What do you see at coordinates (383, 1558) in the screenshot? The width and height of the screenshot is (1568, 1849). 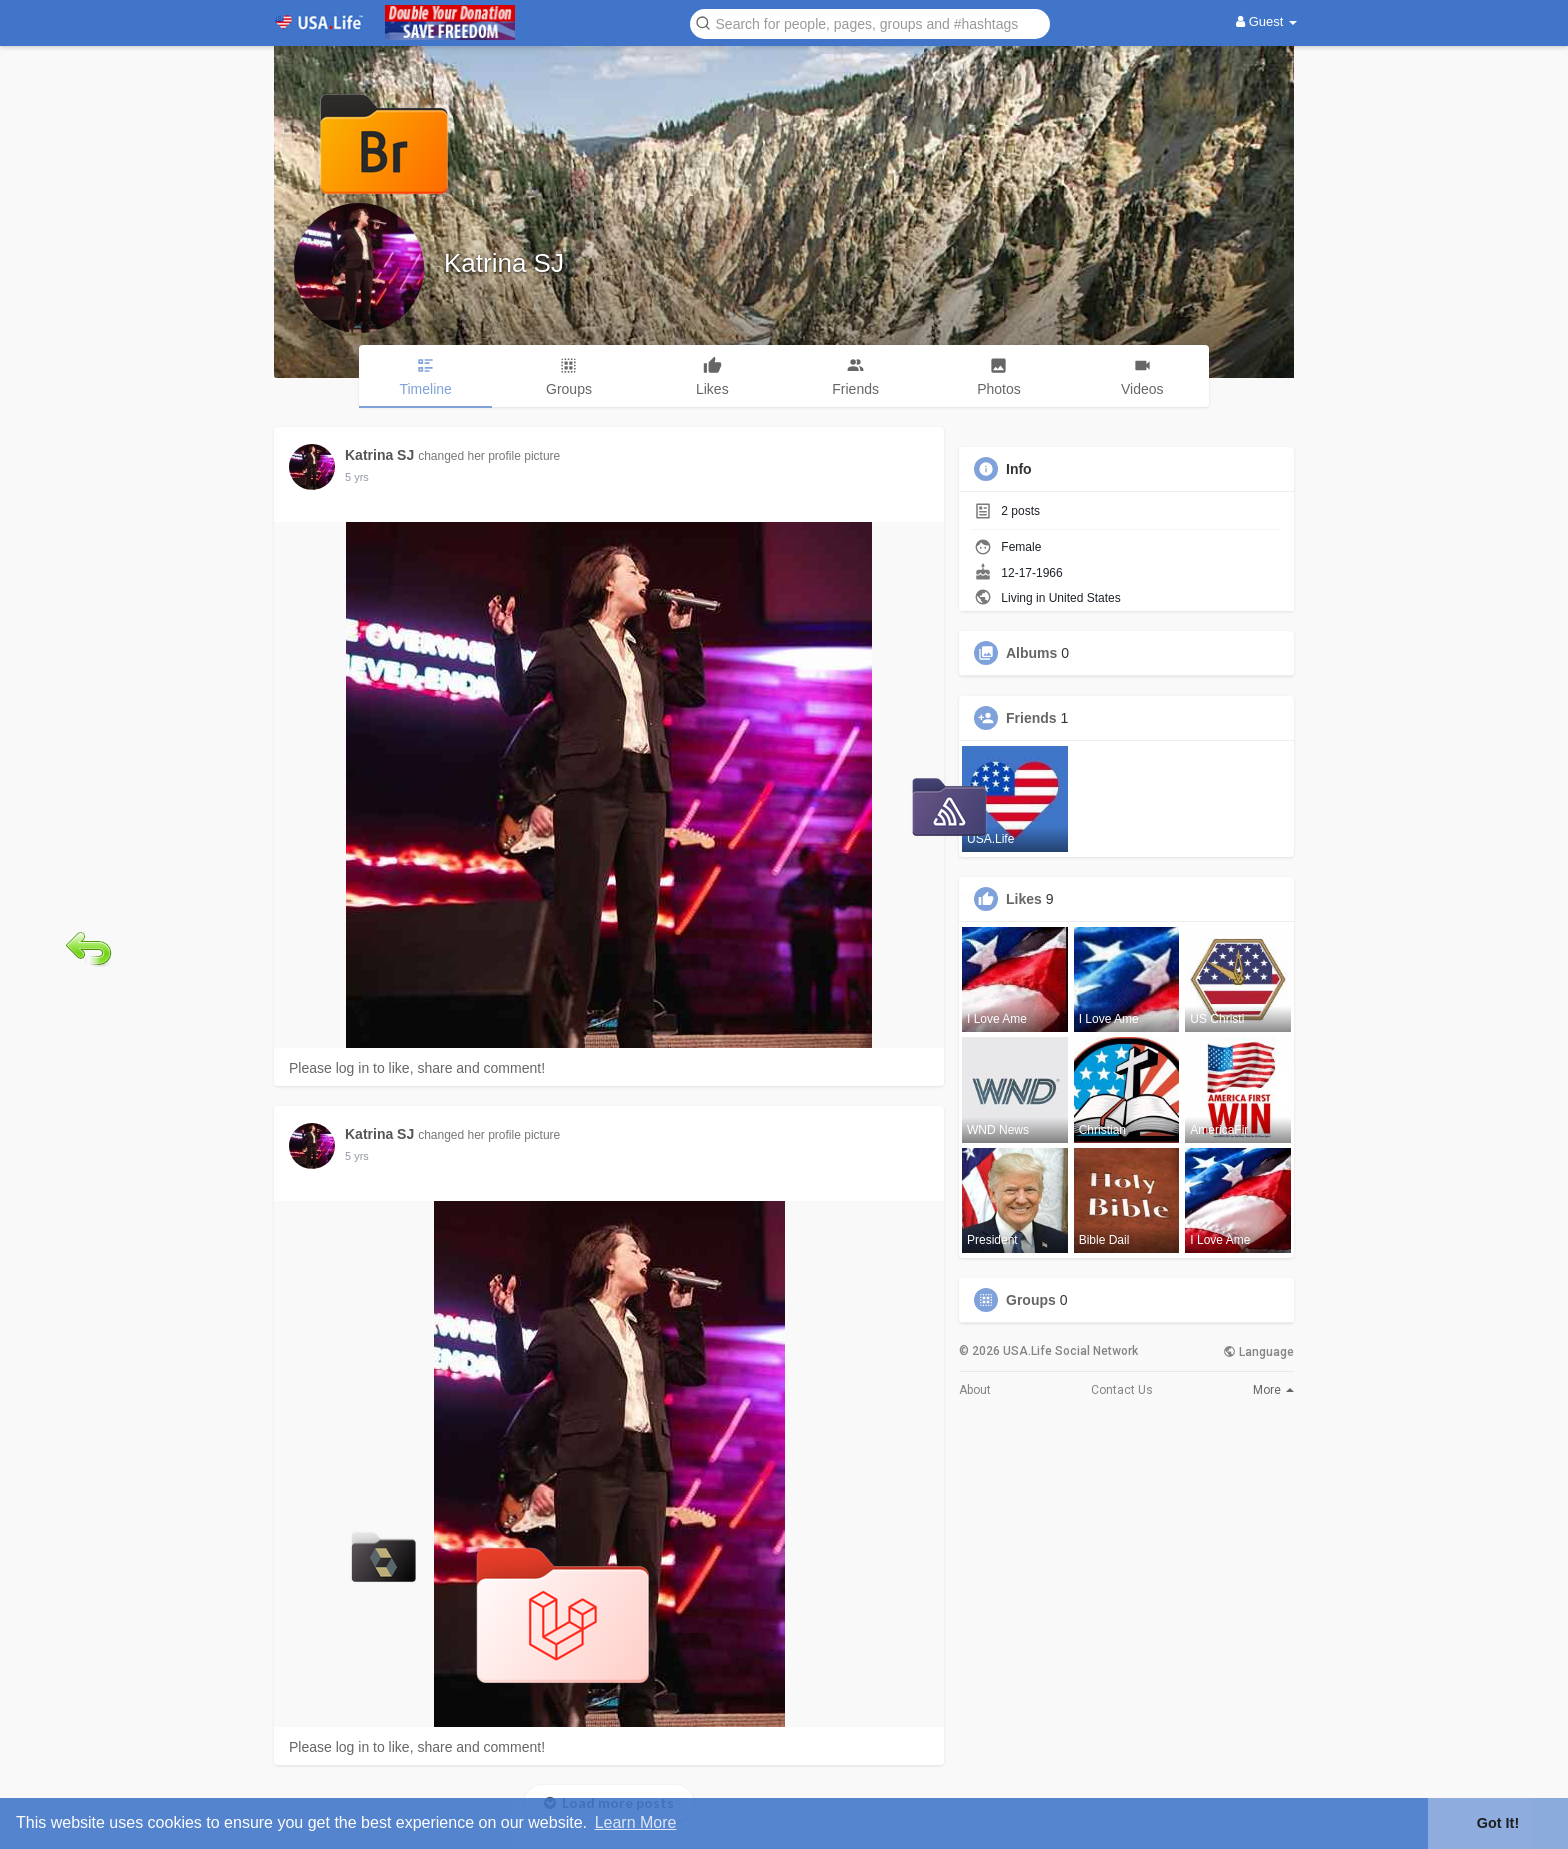 I see `open hibernate or sleep mode system folder` at bounding box center [383, 1558].